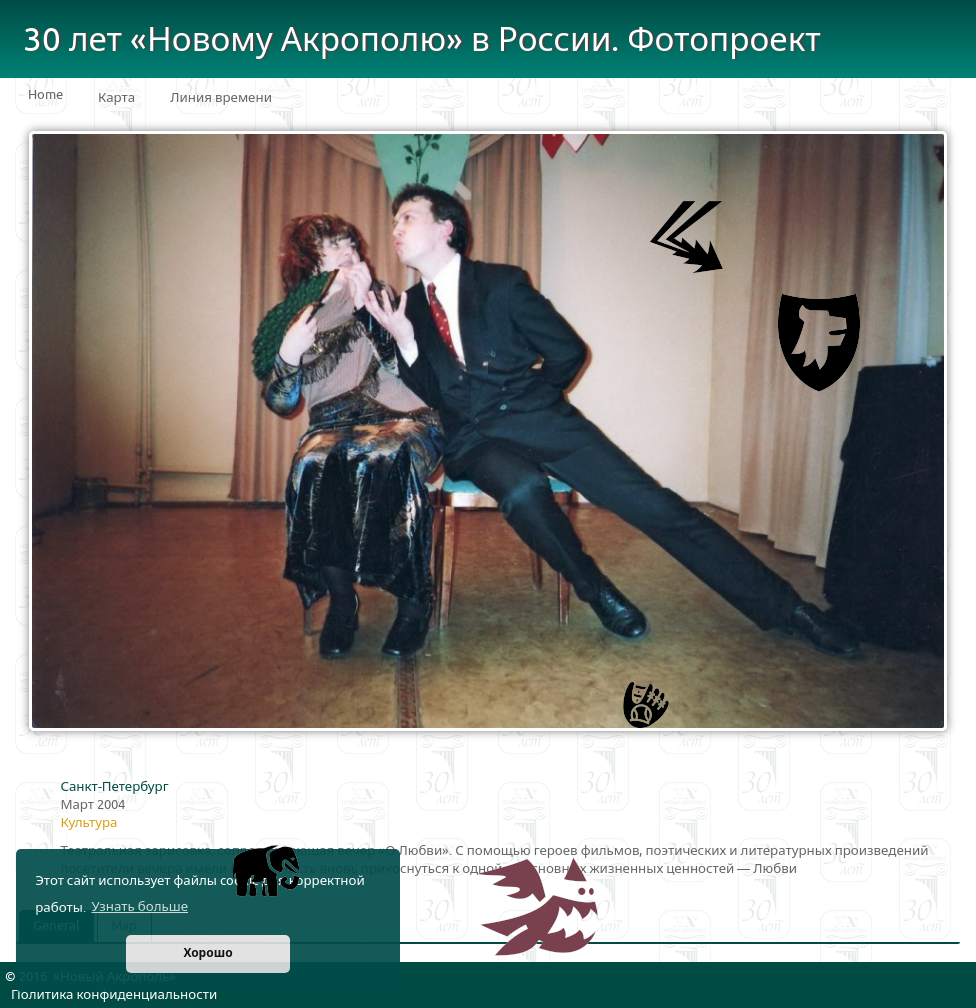 This screenshot has height=1008, width=976. I want to click on select griffin house or faction emblem, so click(819, 341).